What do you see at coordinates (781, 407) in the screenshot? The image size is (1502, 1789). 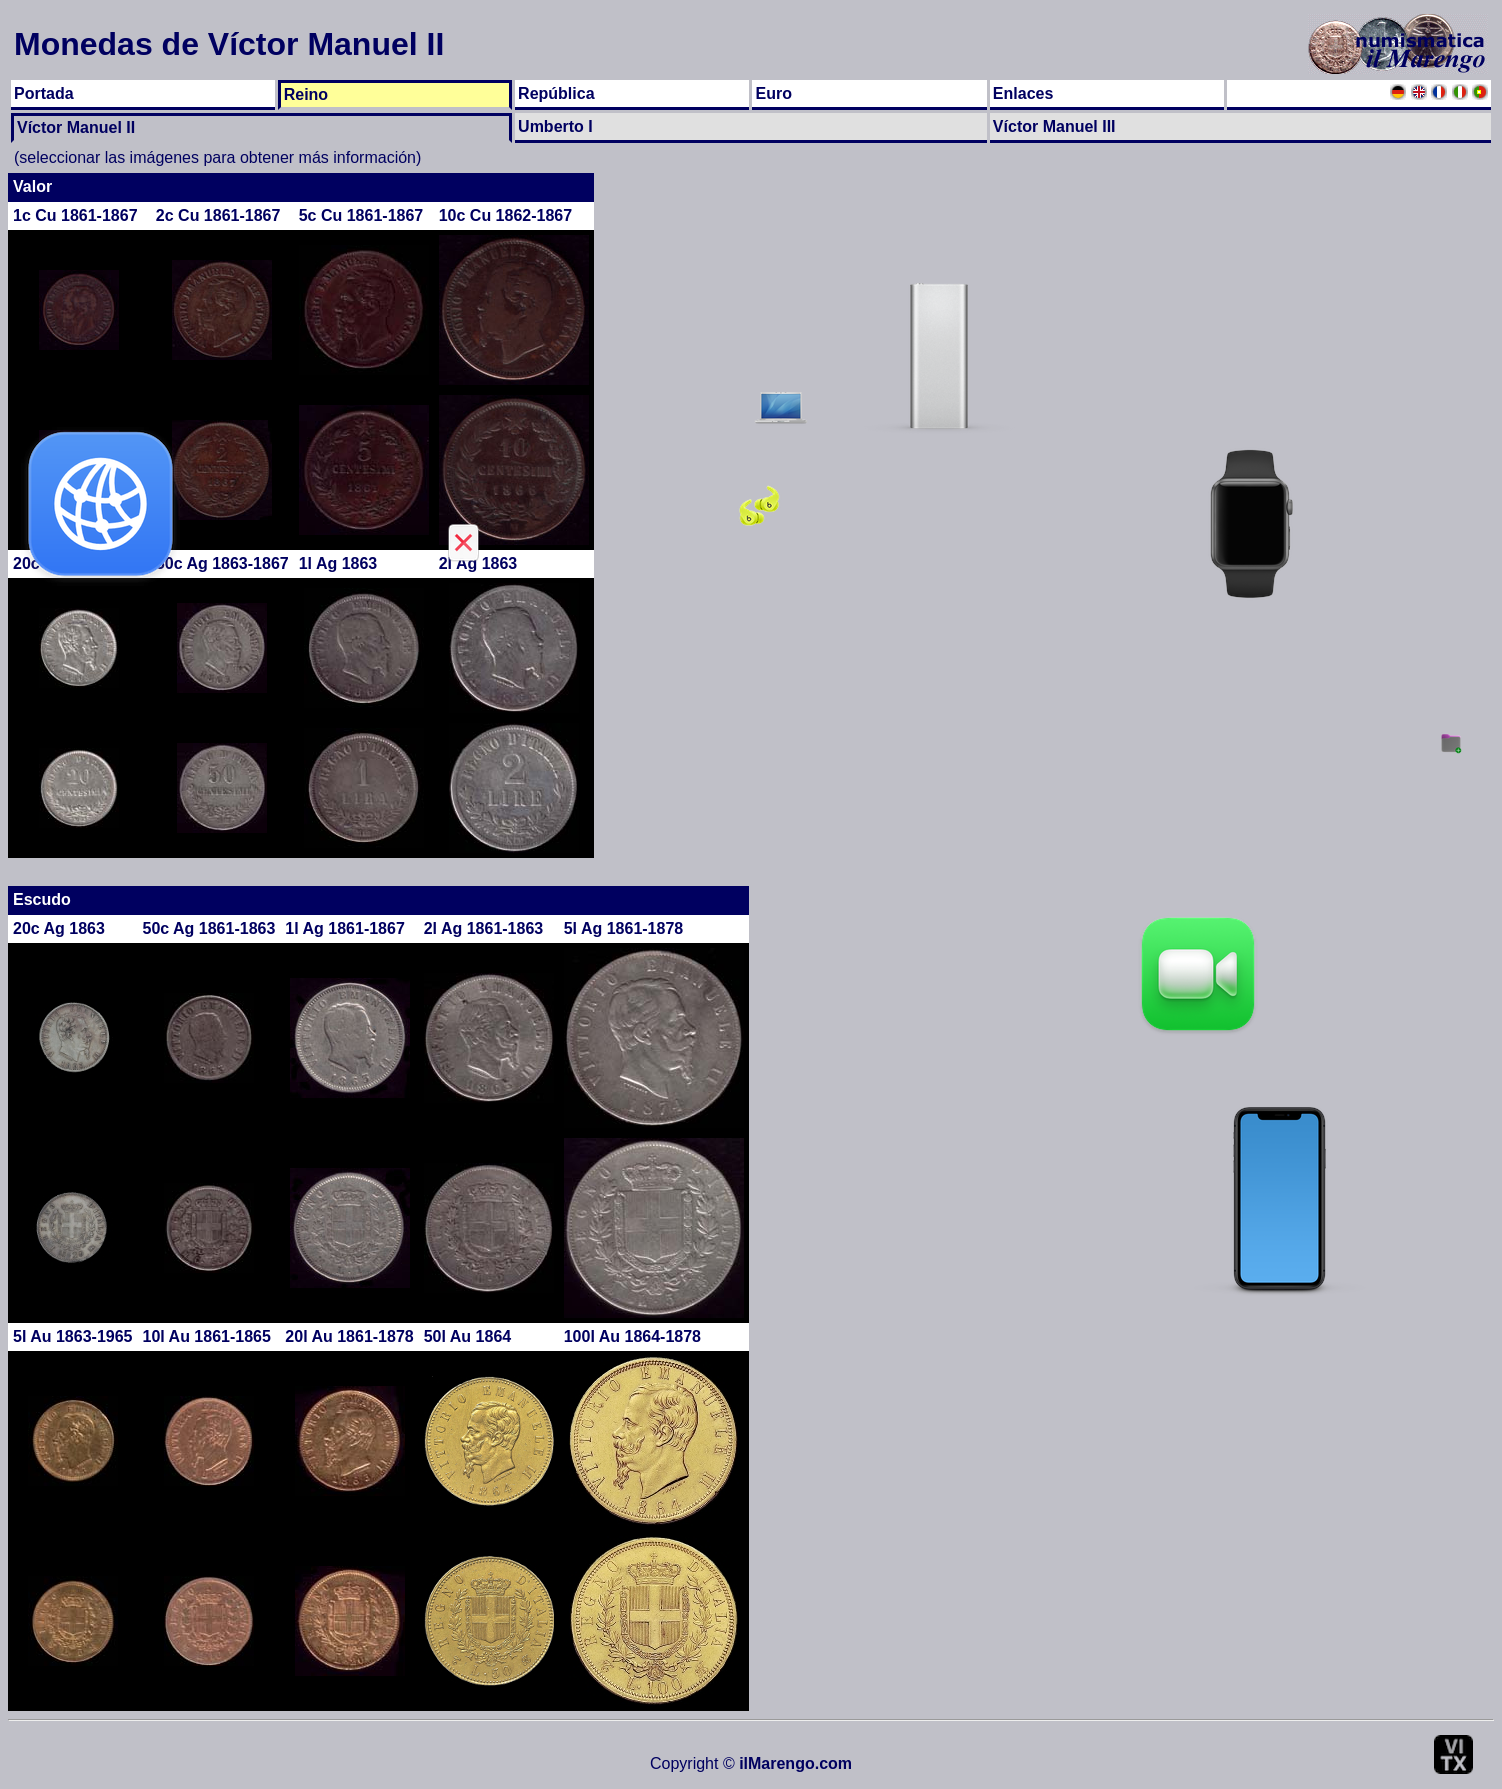 I see `represents a macbook pro device in system settings` at bounding box center [781, 407].